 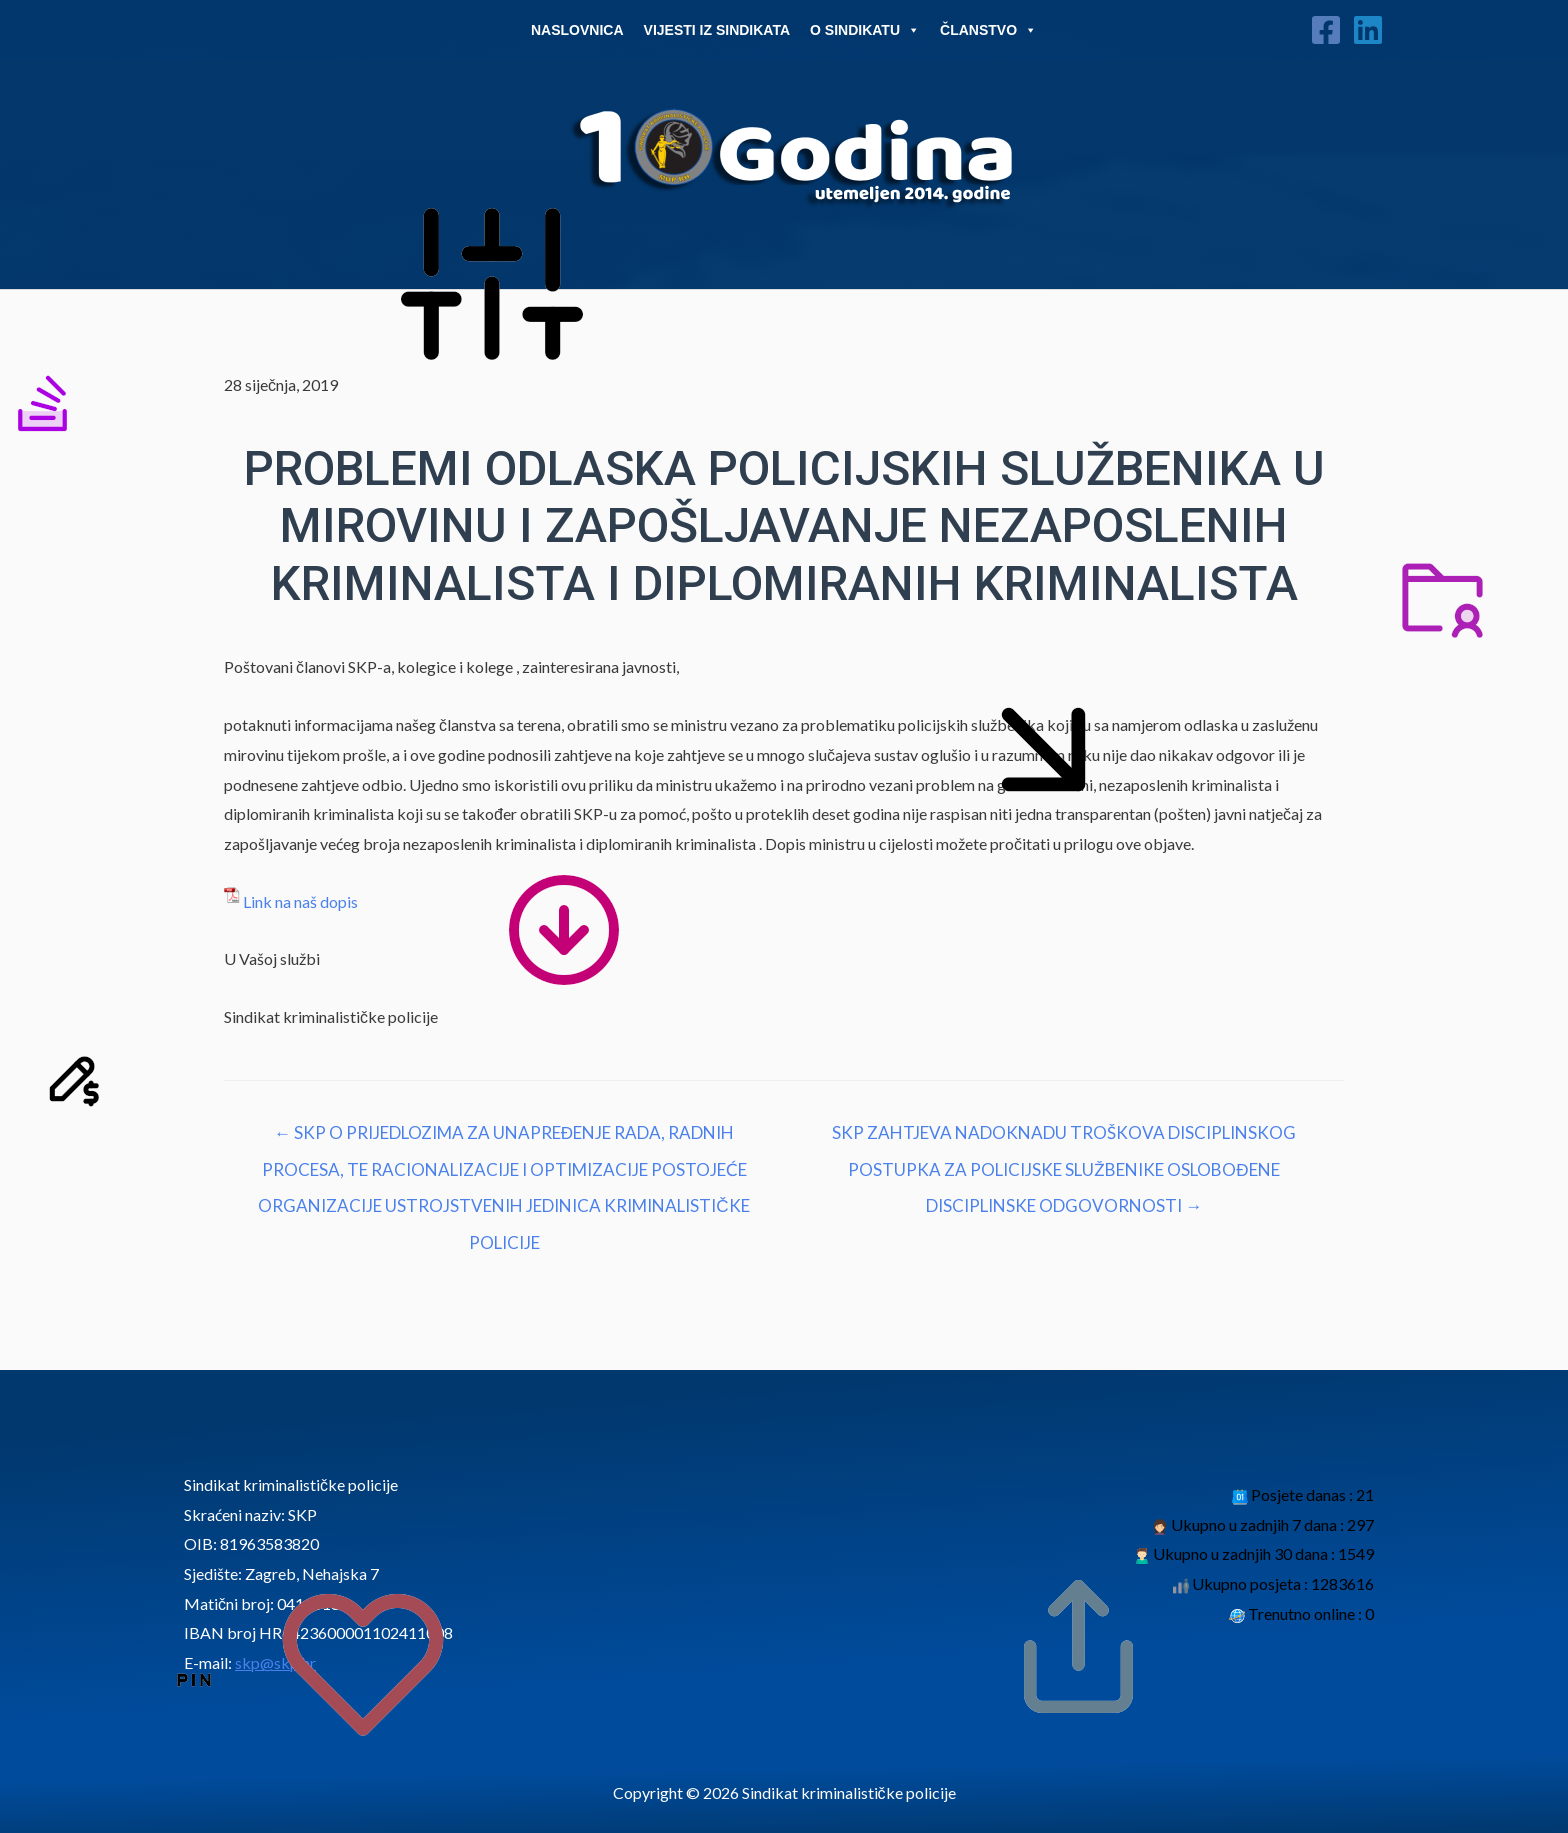 What do you see at coordinates (73, 1078) in the screenshot?
I see `edit pricing or cost information` at bounding box center [73, 1078].